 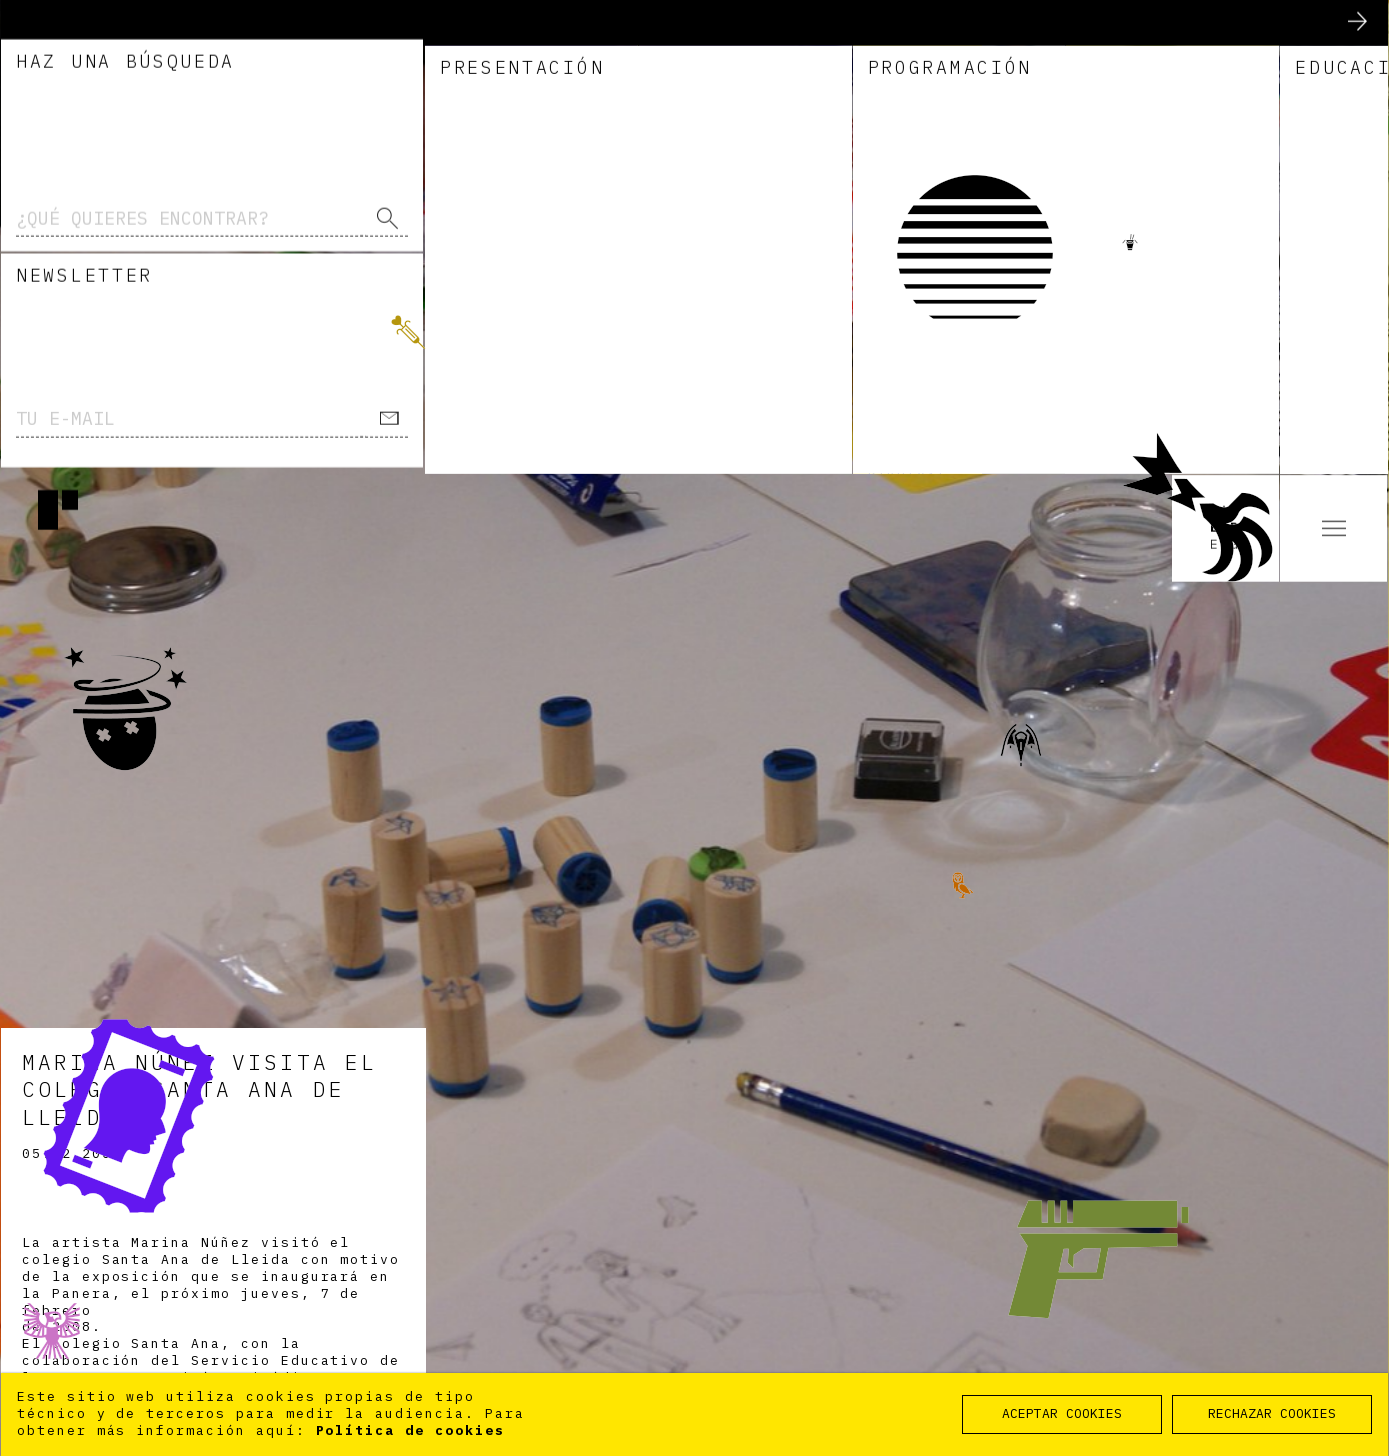 I want to click on retro or synthwave style sun decoration, so click(x=975, y=253).